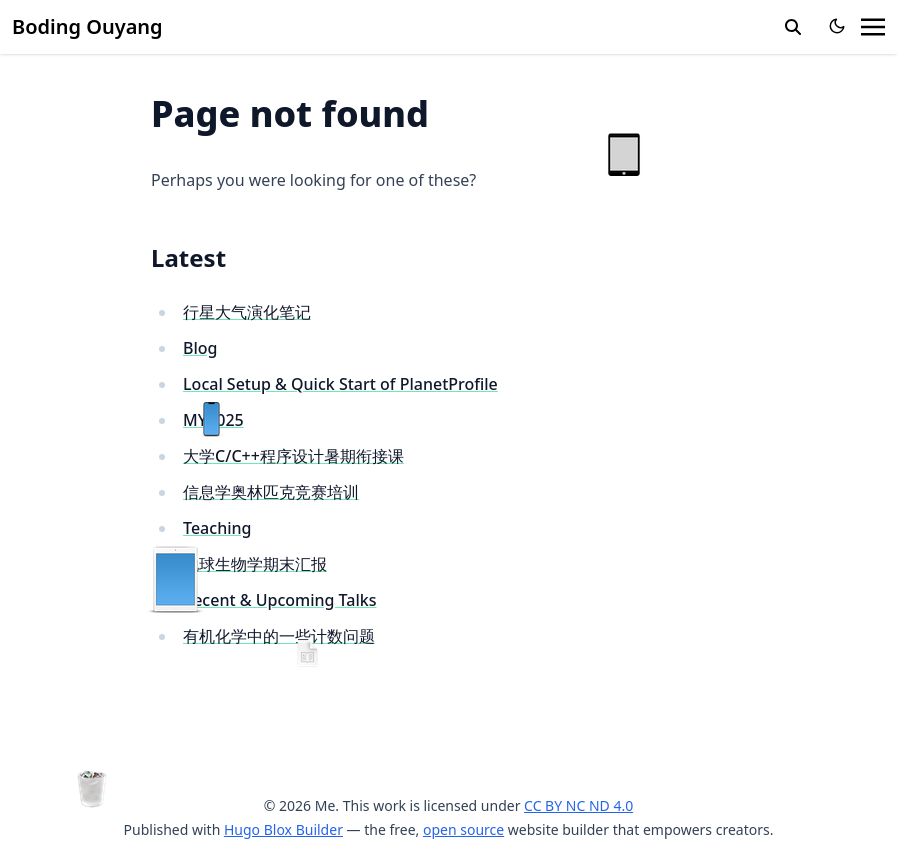  I want to click on view connected iPad device, so click(624, 154).